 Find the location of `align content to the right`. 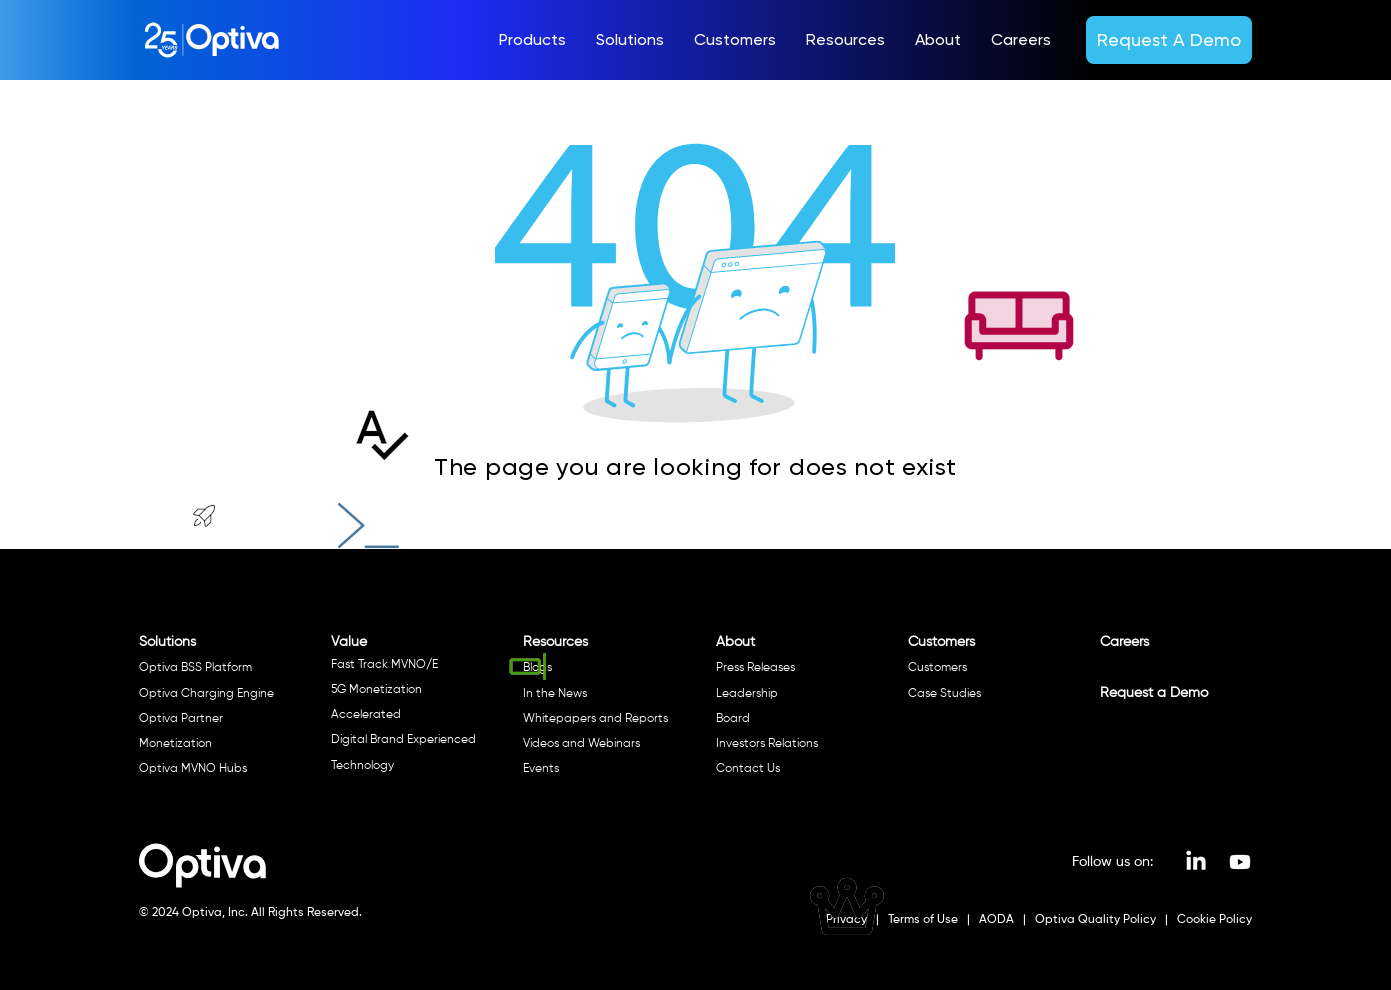

align content to the right is located at coordinates (528, 666).